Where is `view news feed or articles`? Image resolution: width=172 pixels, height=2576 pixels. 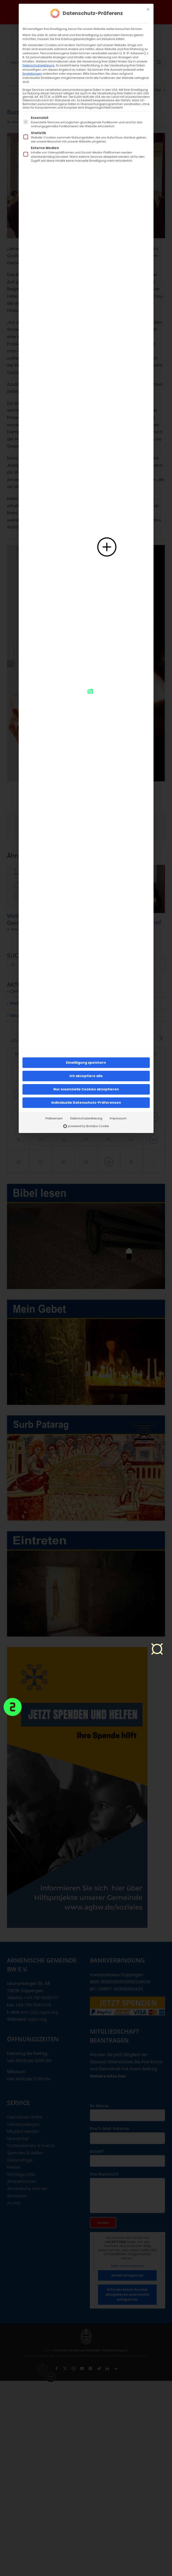
view news feed or articles is located at coordinates (90, 691).